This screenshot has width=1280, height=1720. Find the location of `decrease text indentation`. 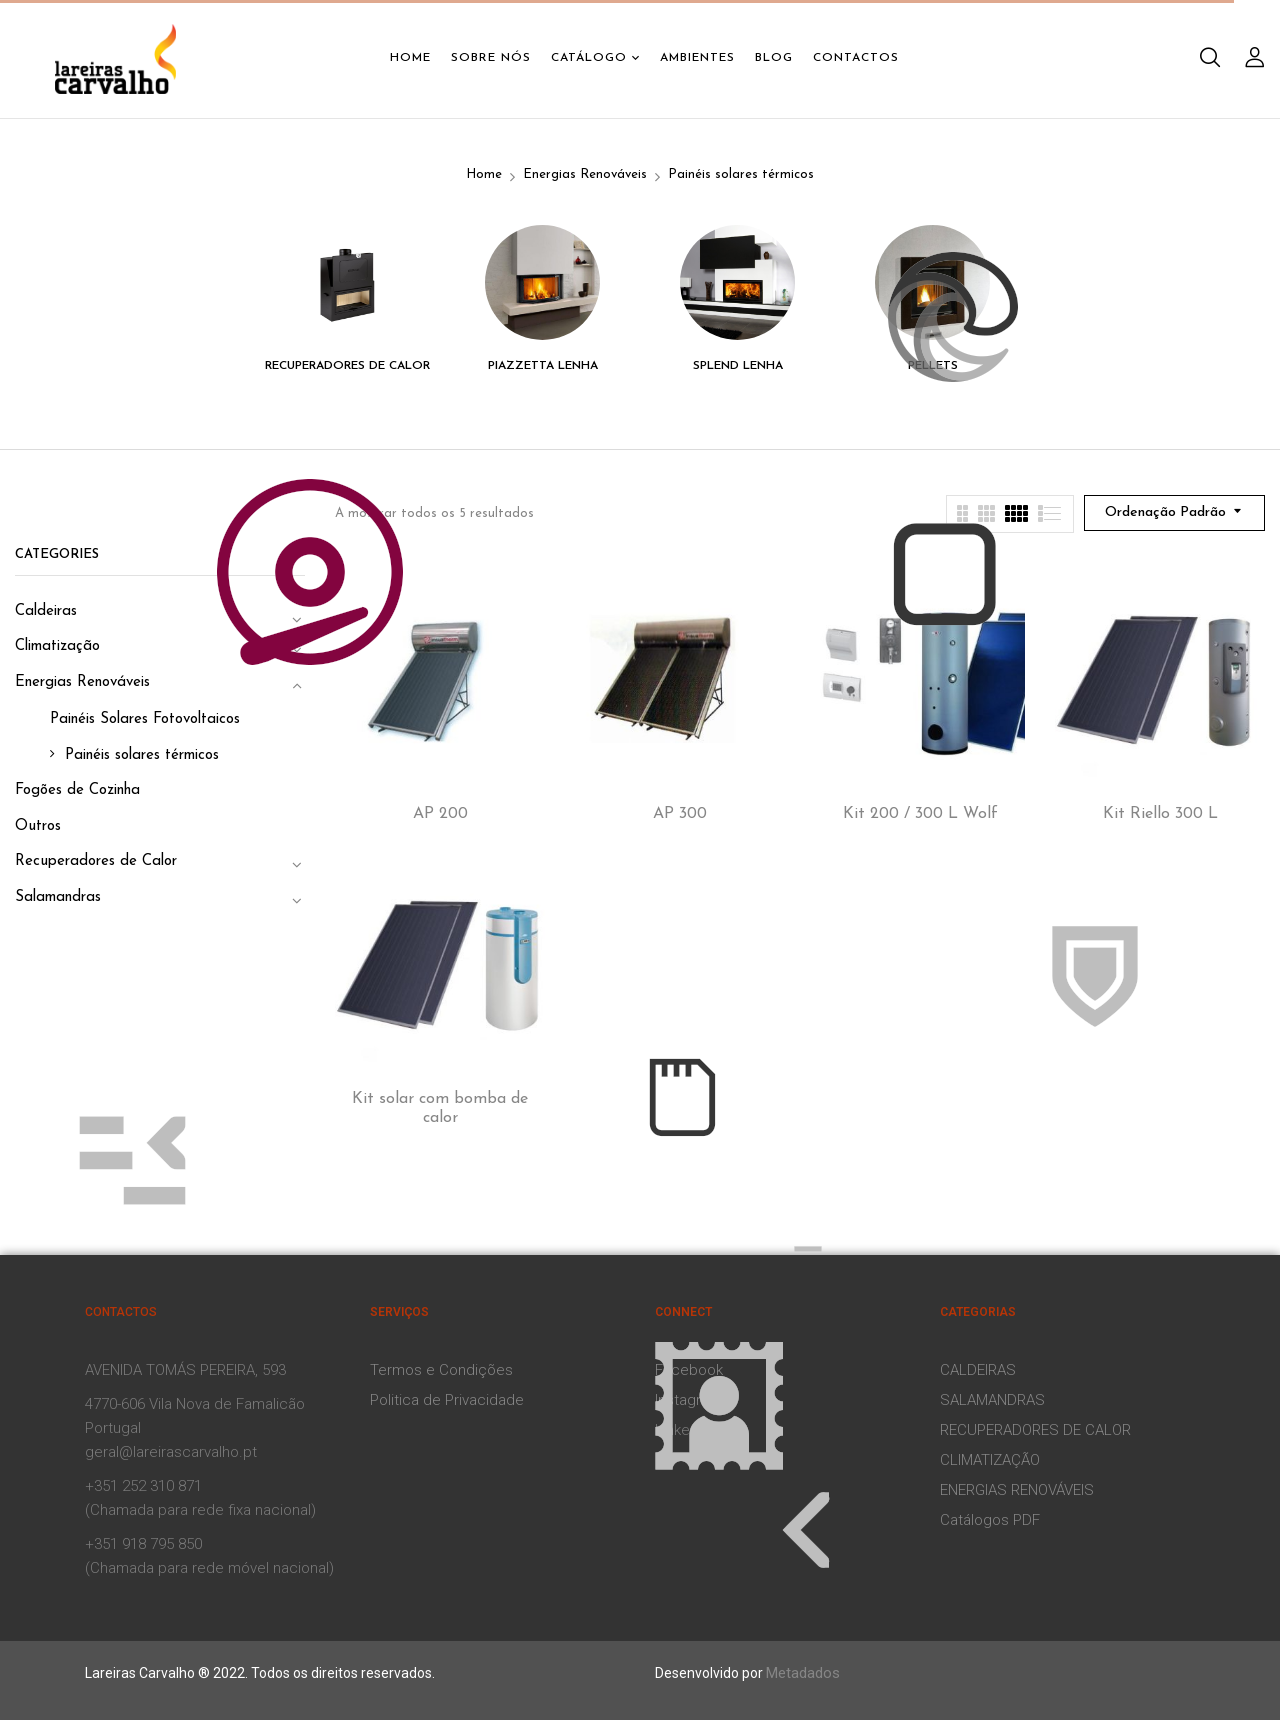

decrease text indentation is located at coordinates (132, 1160).